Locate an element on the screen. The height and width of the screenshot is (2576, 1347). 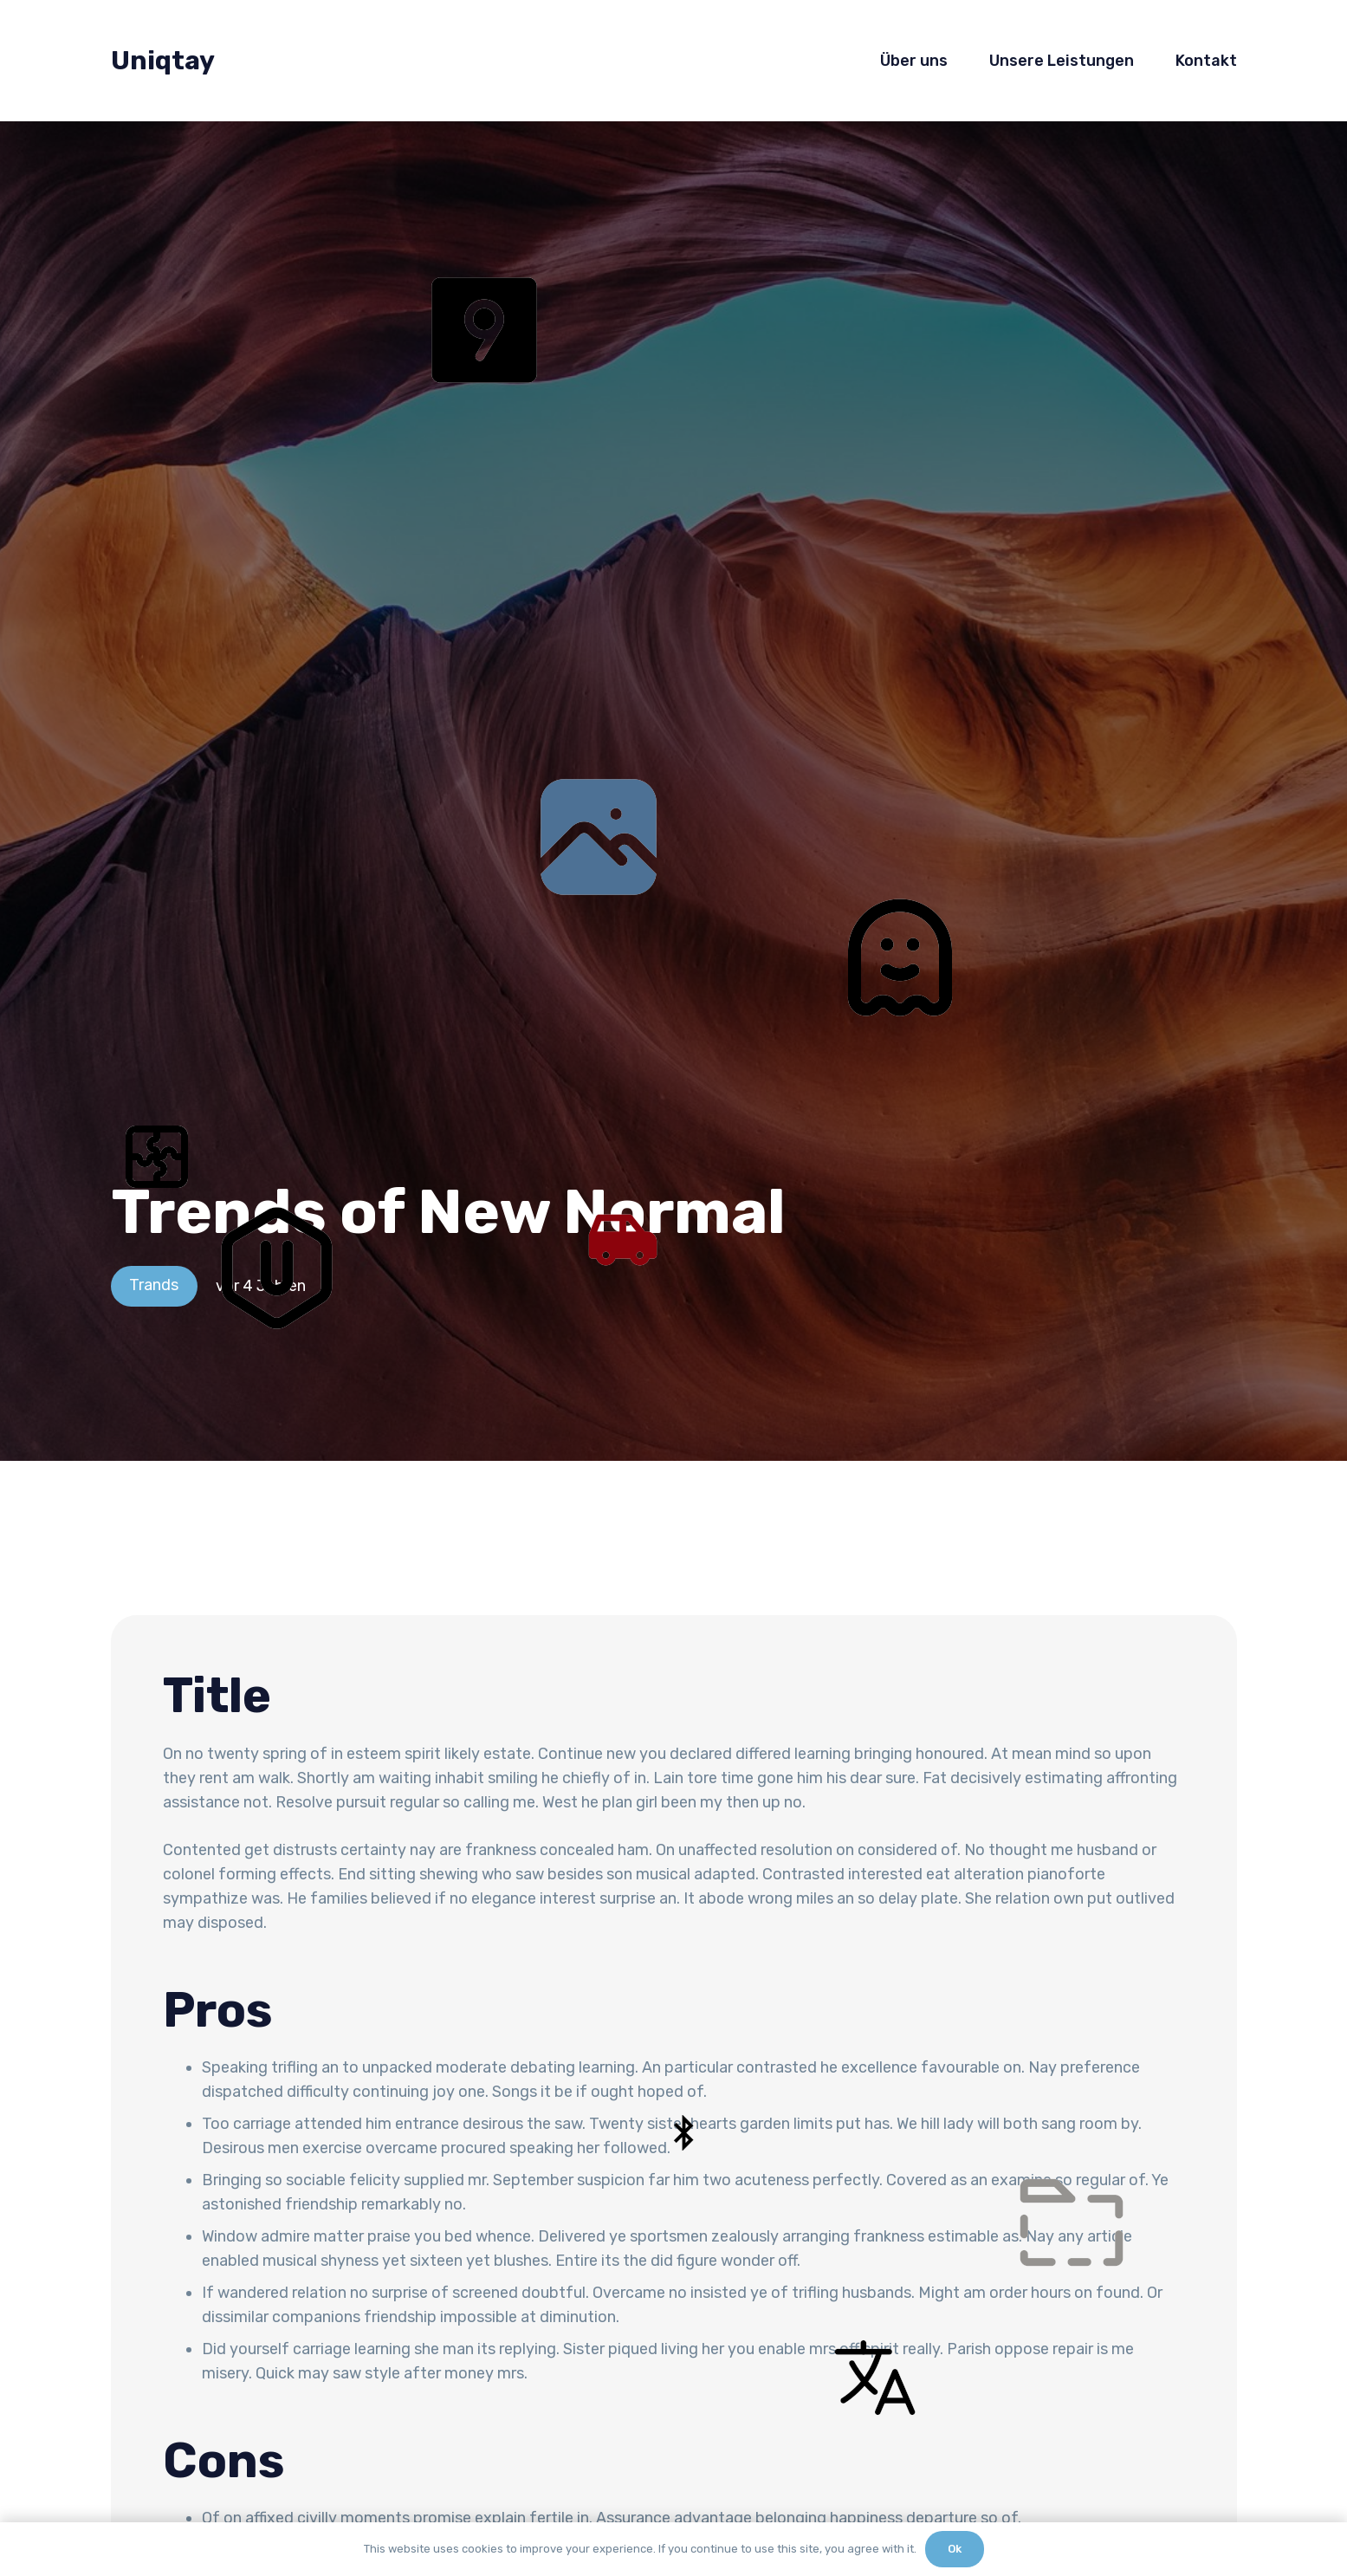
create a new folder is located at coordinates (1072, 2222).